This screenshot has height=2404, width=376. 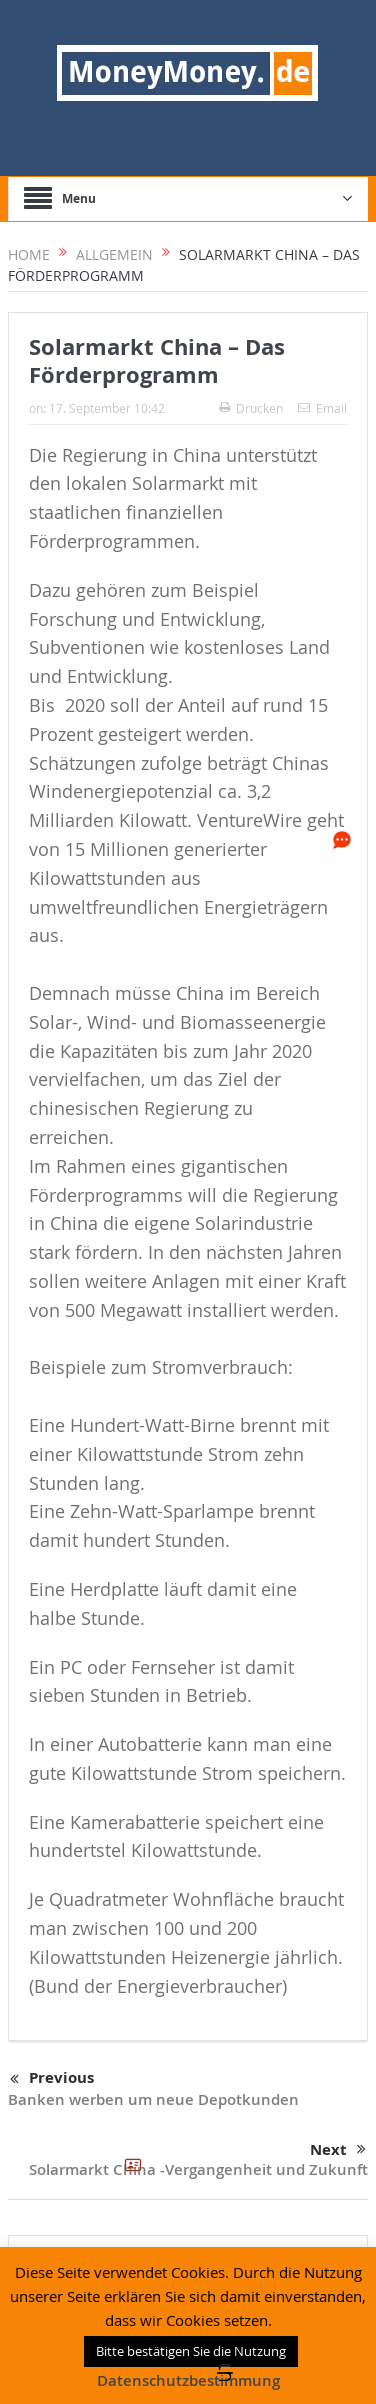 I want to click on open chat or messaging, so click(x=342, y=840).